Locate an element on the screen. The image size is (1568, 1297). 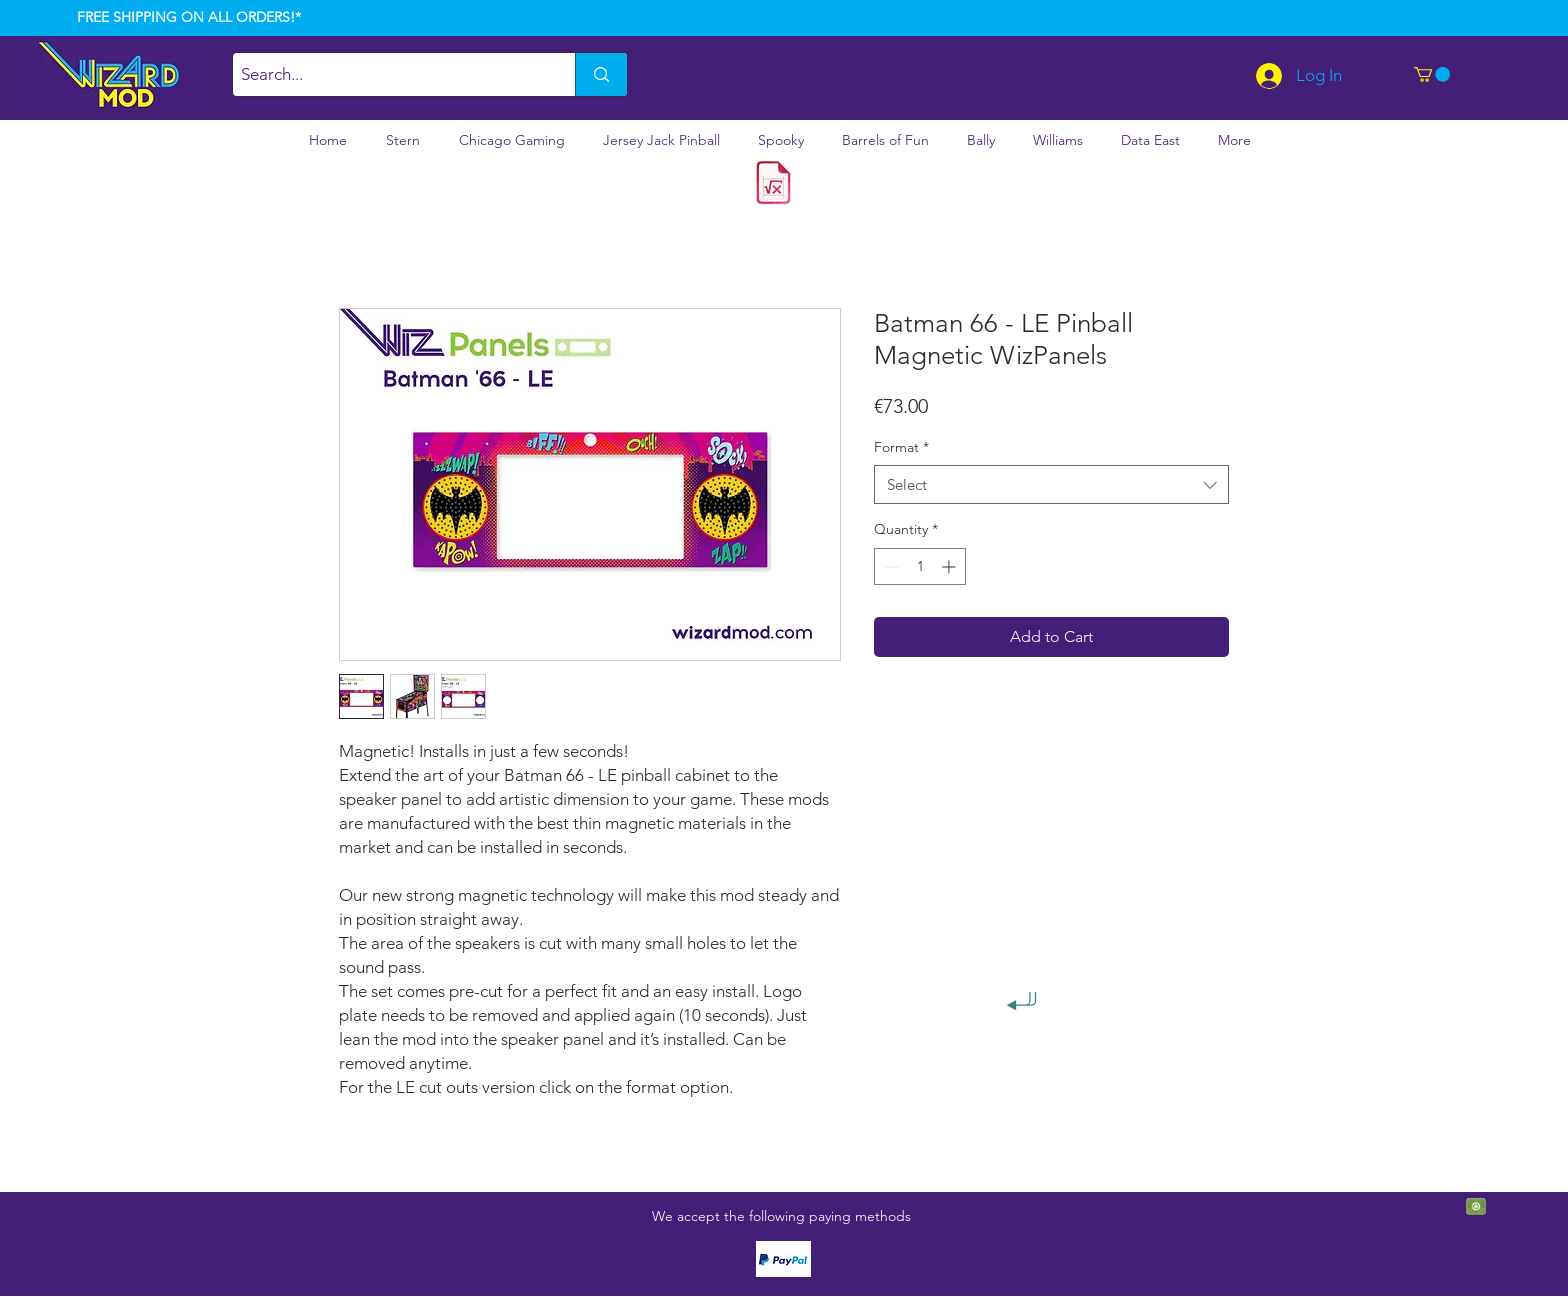
access the desktop folder is located at coordinates (1476, 1206).